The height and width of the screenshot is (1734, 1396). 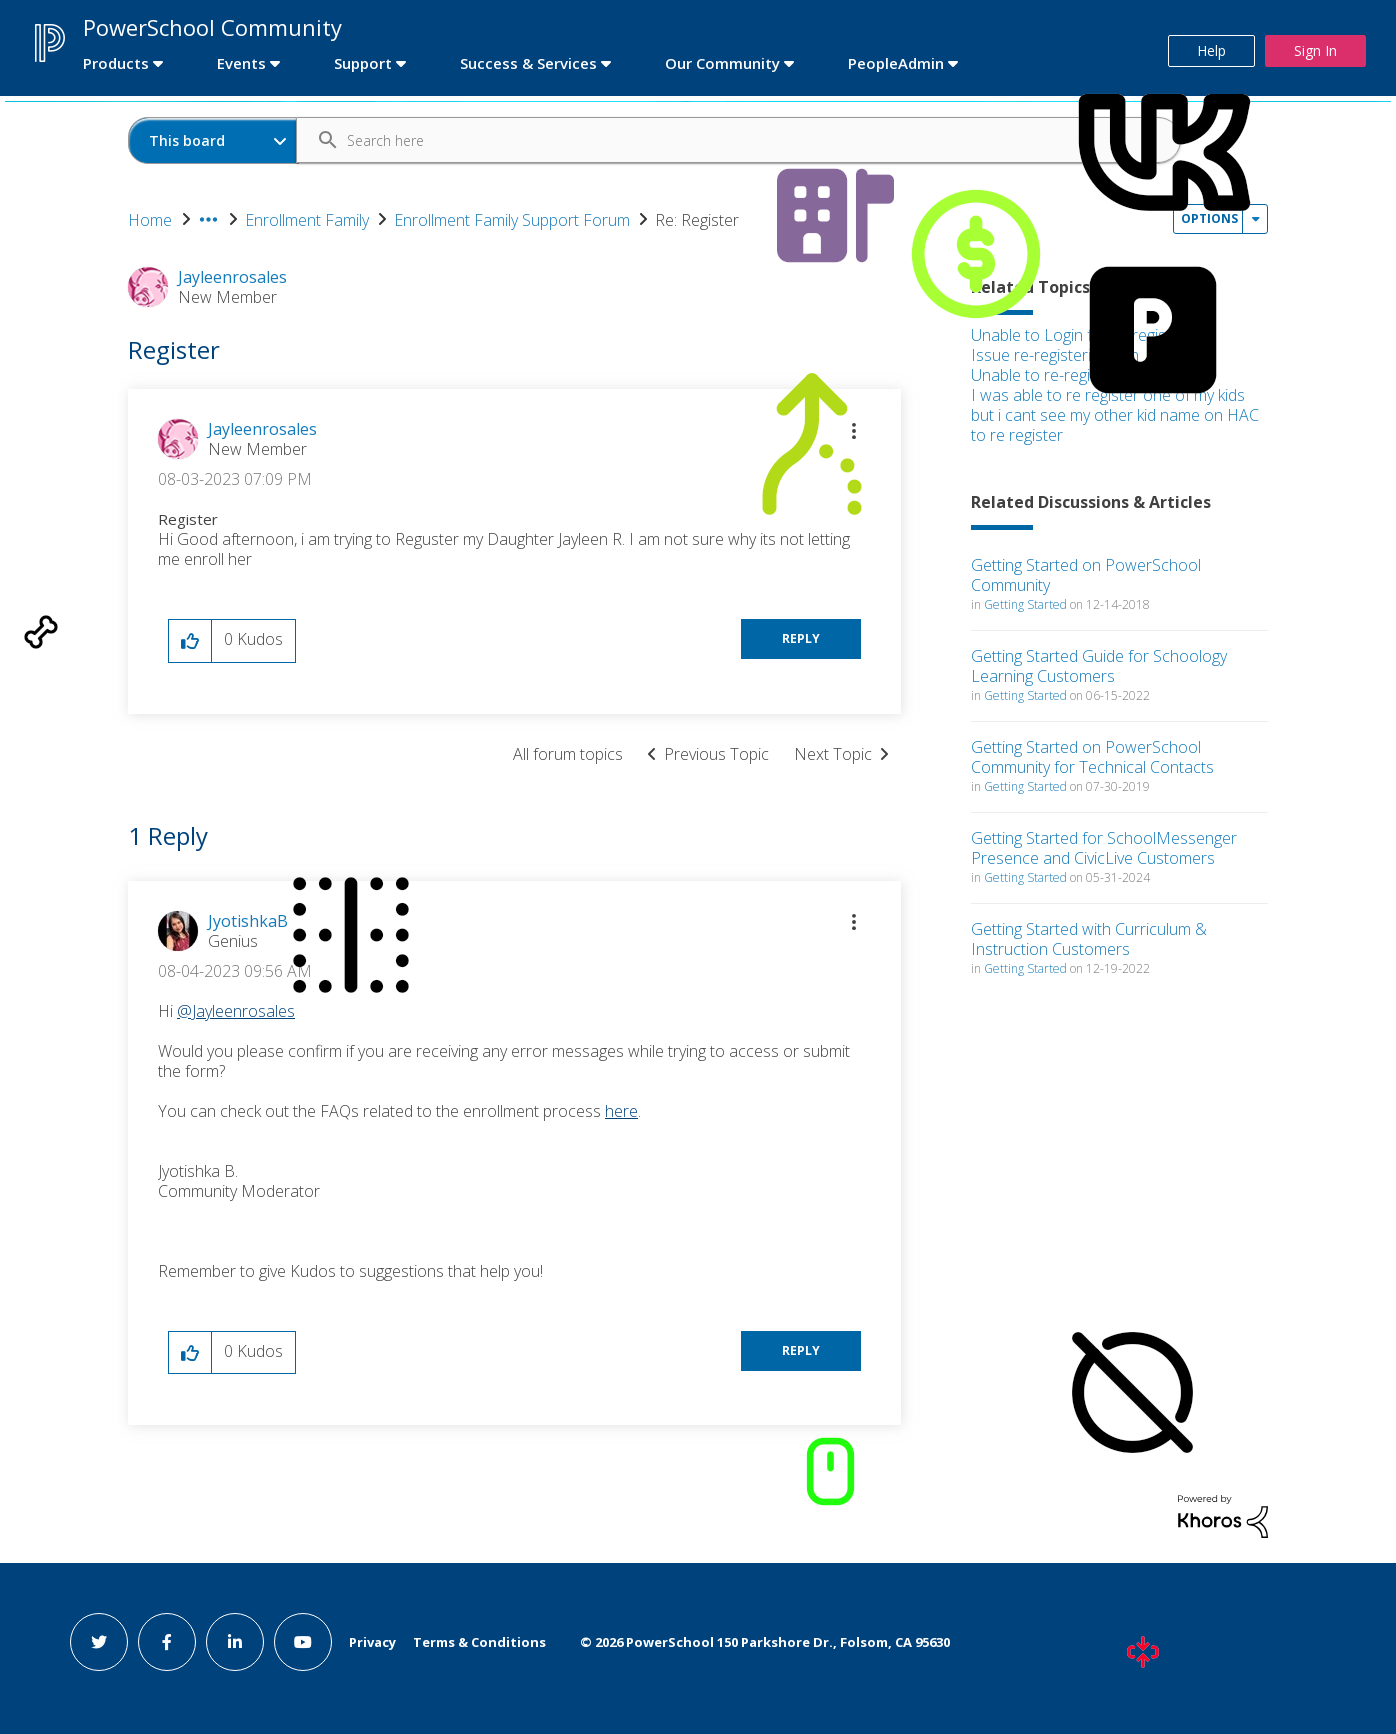 I want to click on indicates a paid or premium feature, so click(x=976, y=254).